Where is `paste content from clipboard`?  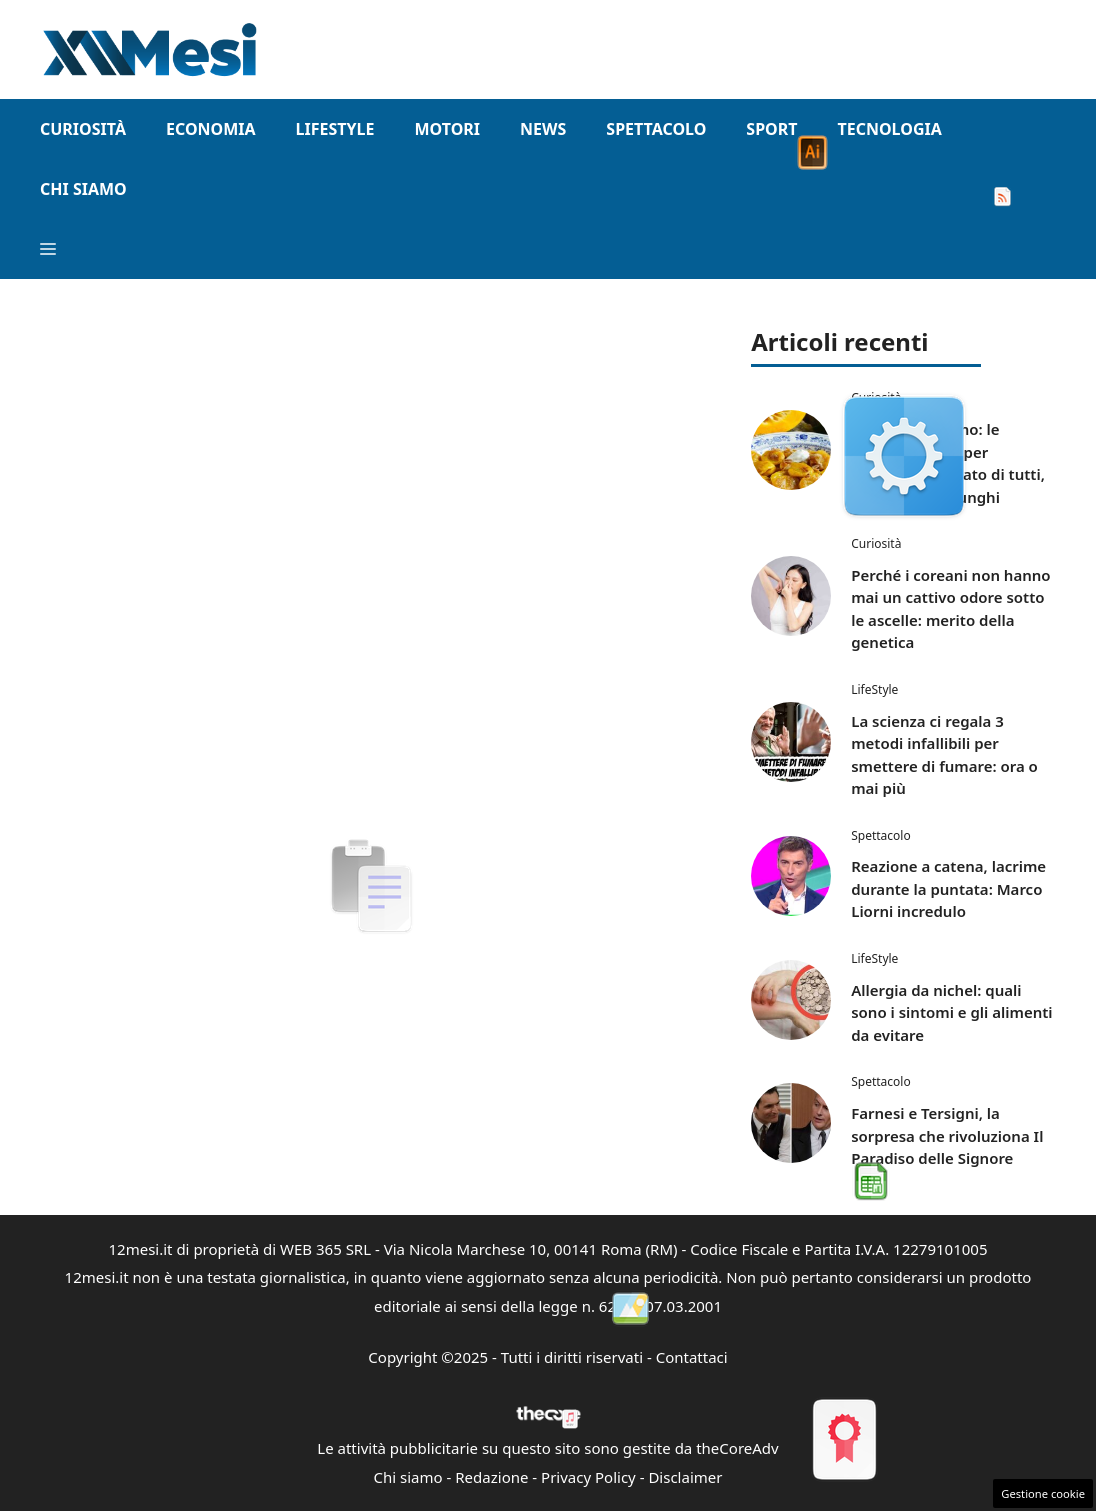
paste content from clipboard is located at coordinates (371, 885).